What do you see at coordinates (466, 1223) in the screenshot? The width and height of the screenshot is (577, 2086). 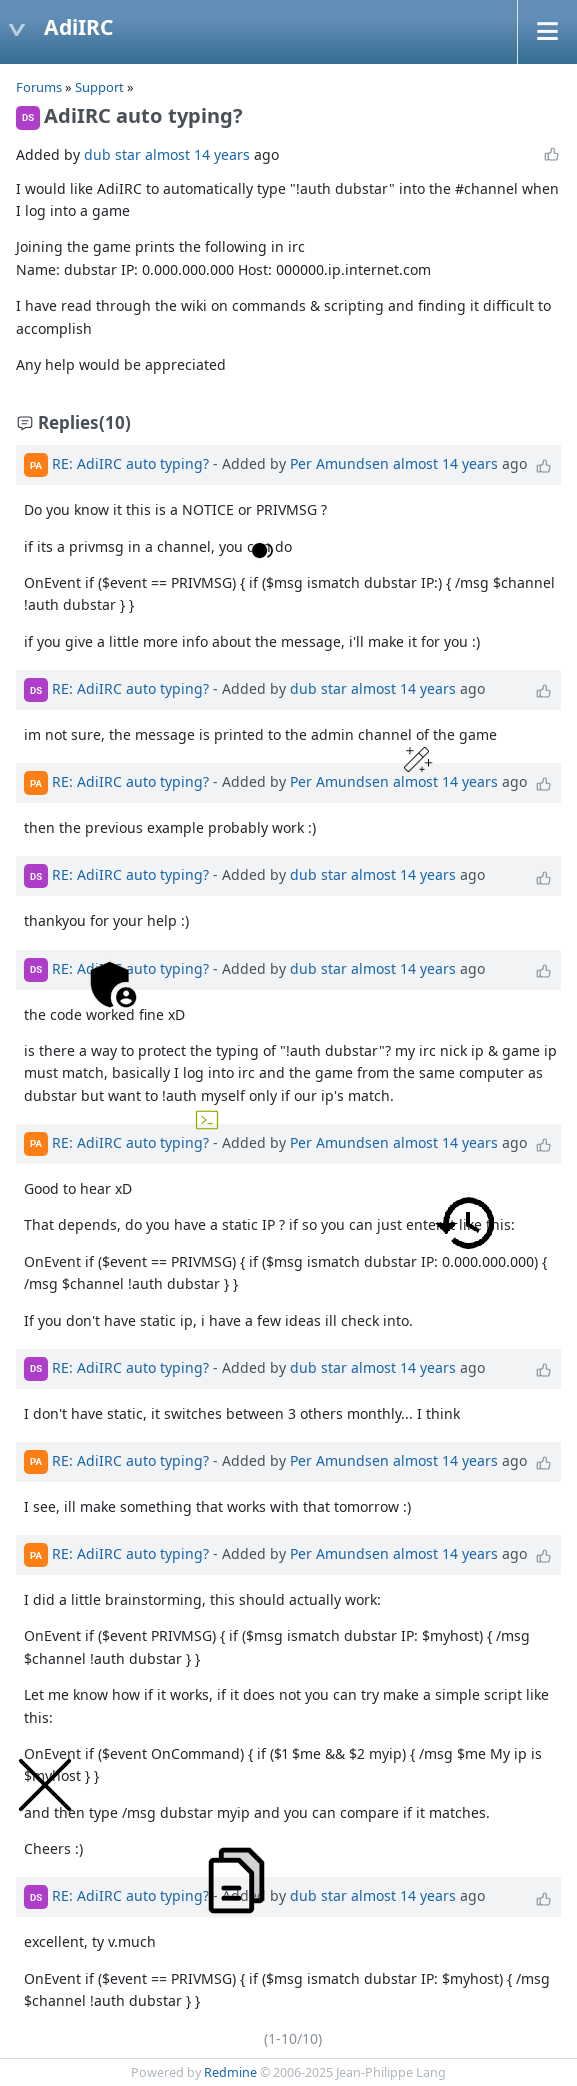 I see `restore to a previous version` at bounding box center [466, 1223].